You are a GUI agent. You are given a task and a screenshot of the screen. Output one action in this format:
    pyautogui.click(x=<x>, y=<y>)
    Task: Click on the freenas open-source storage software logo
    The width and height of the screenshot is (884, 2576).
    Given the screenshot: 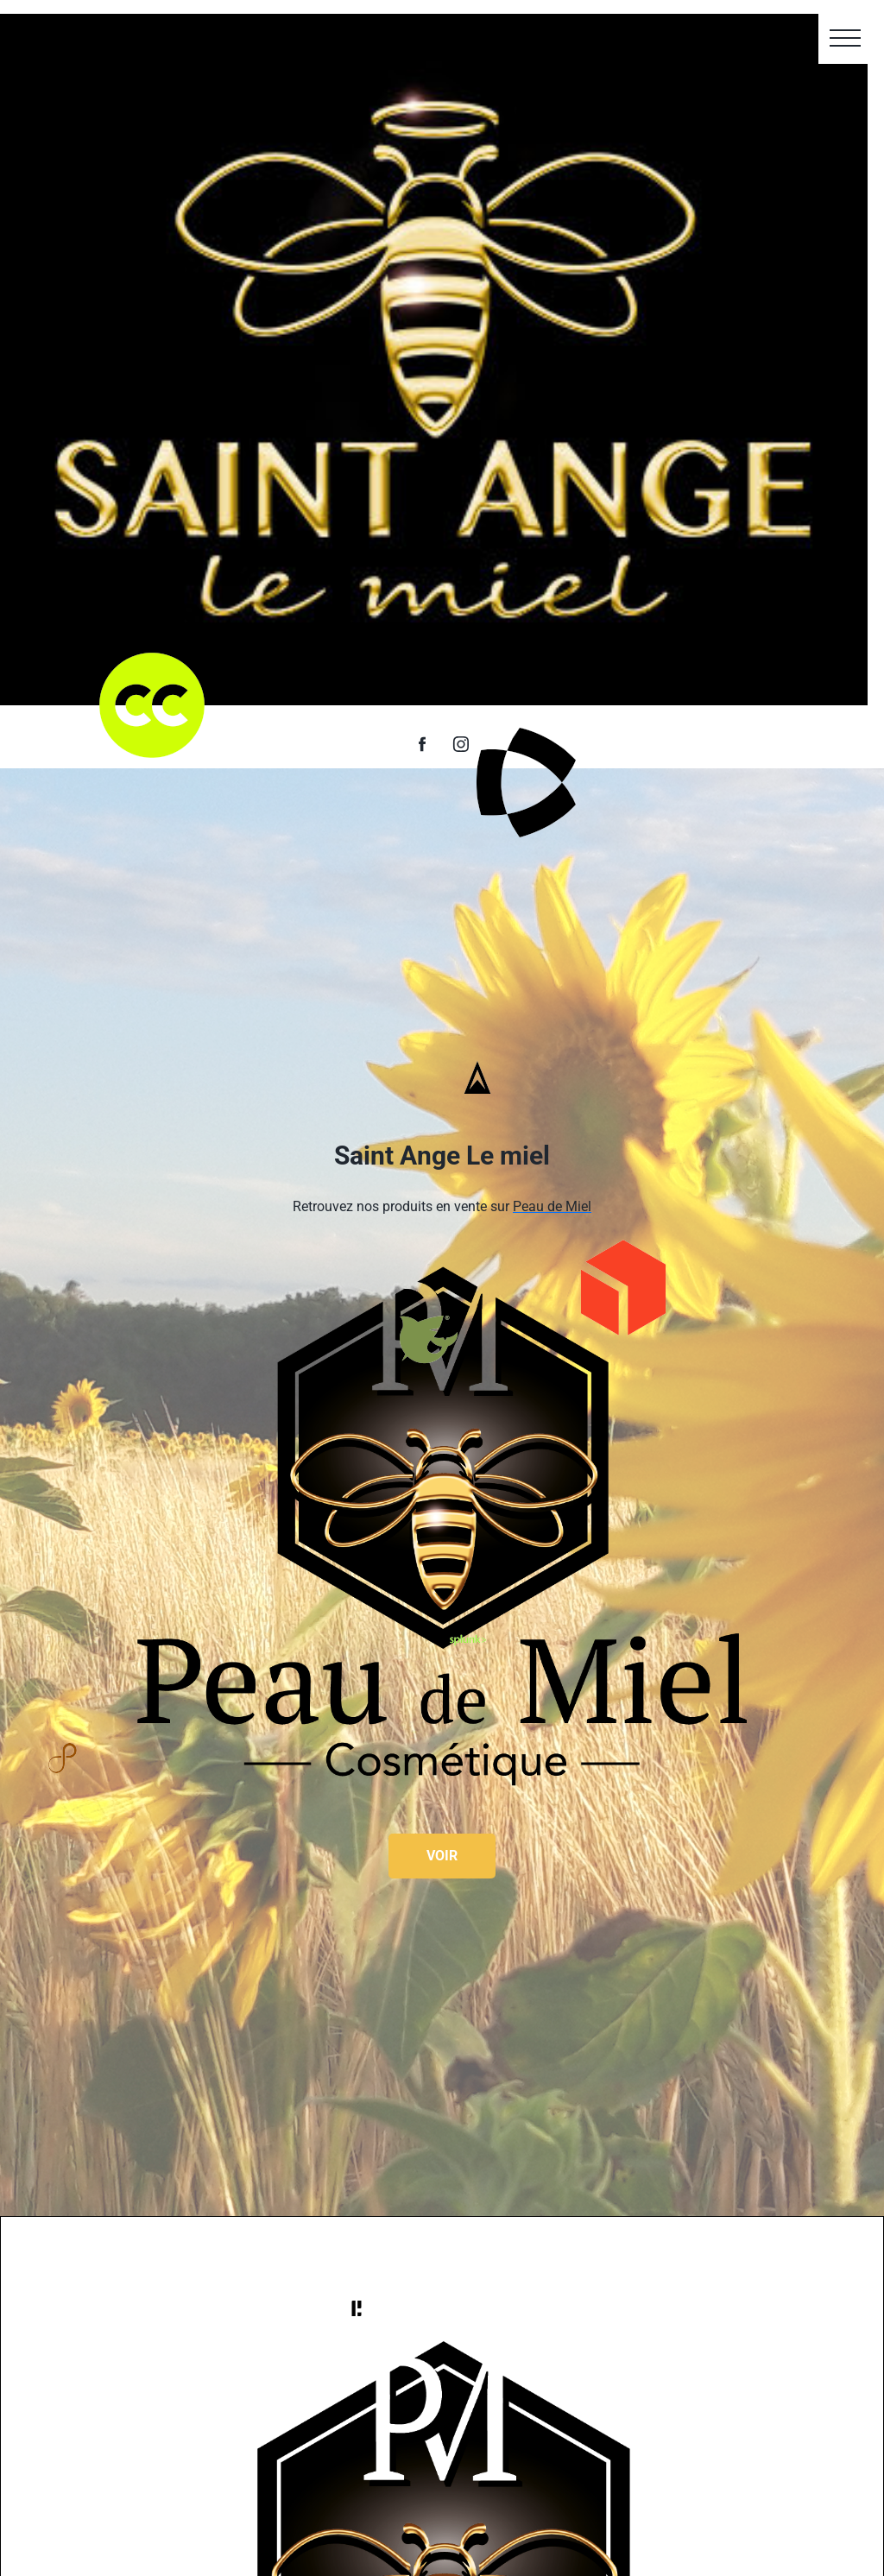 What is the action you would take?
    pyautogui.click(x=428, y=1339)
    